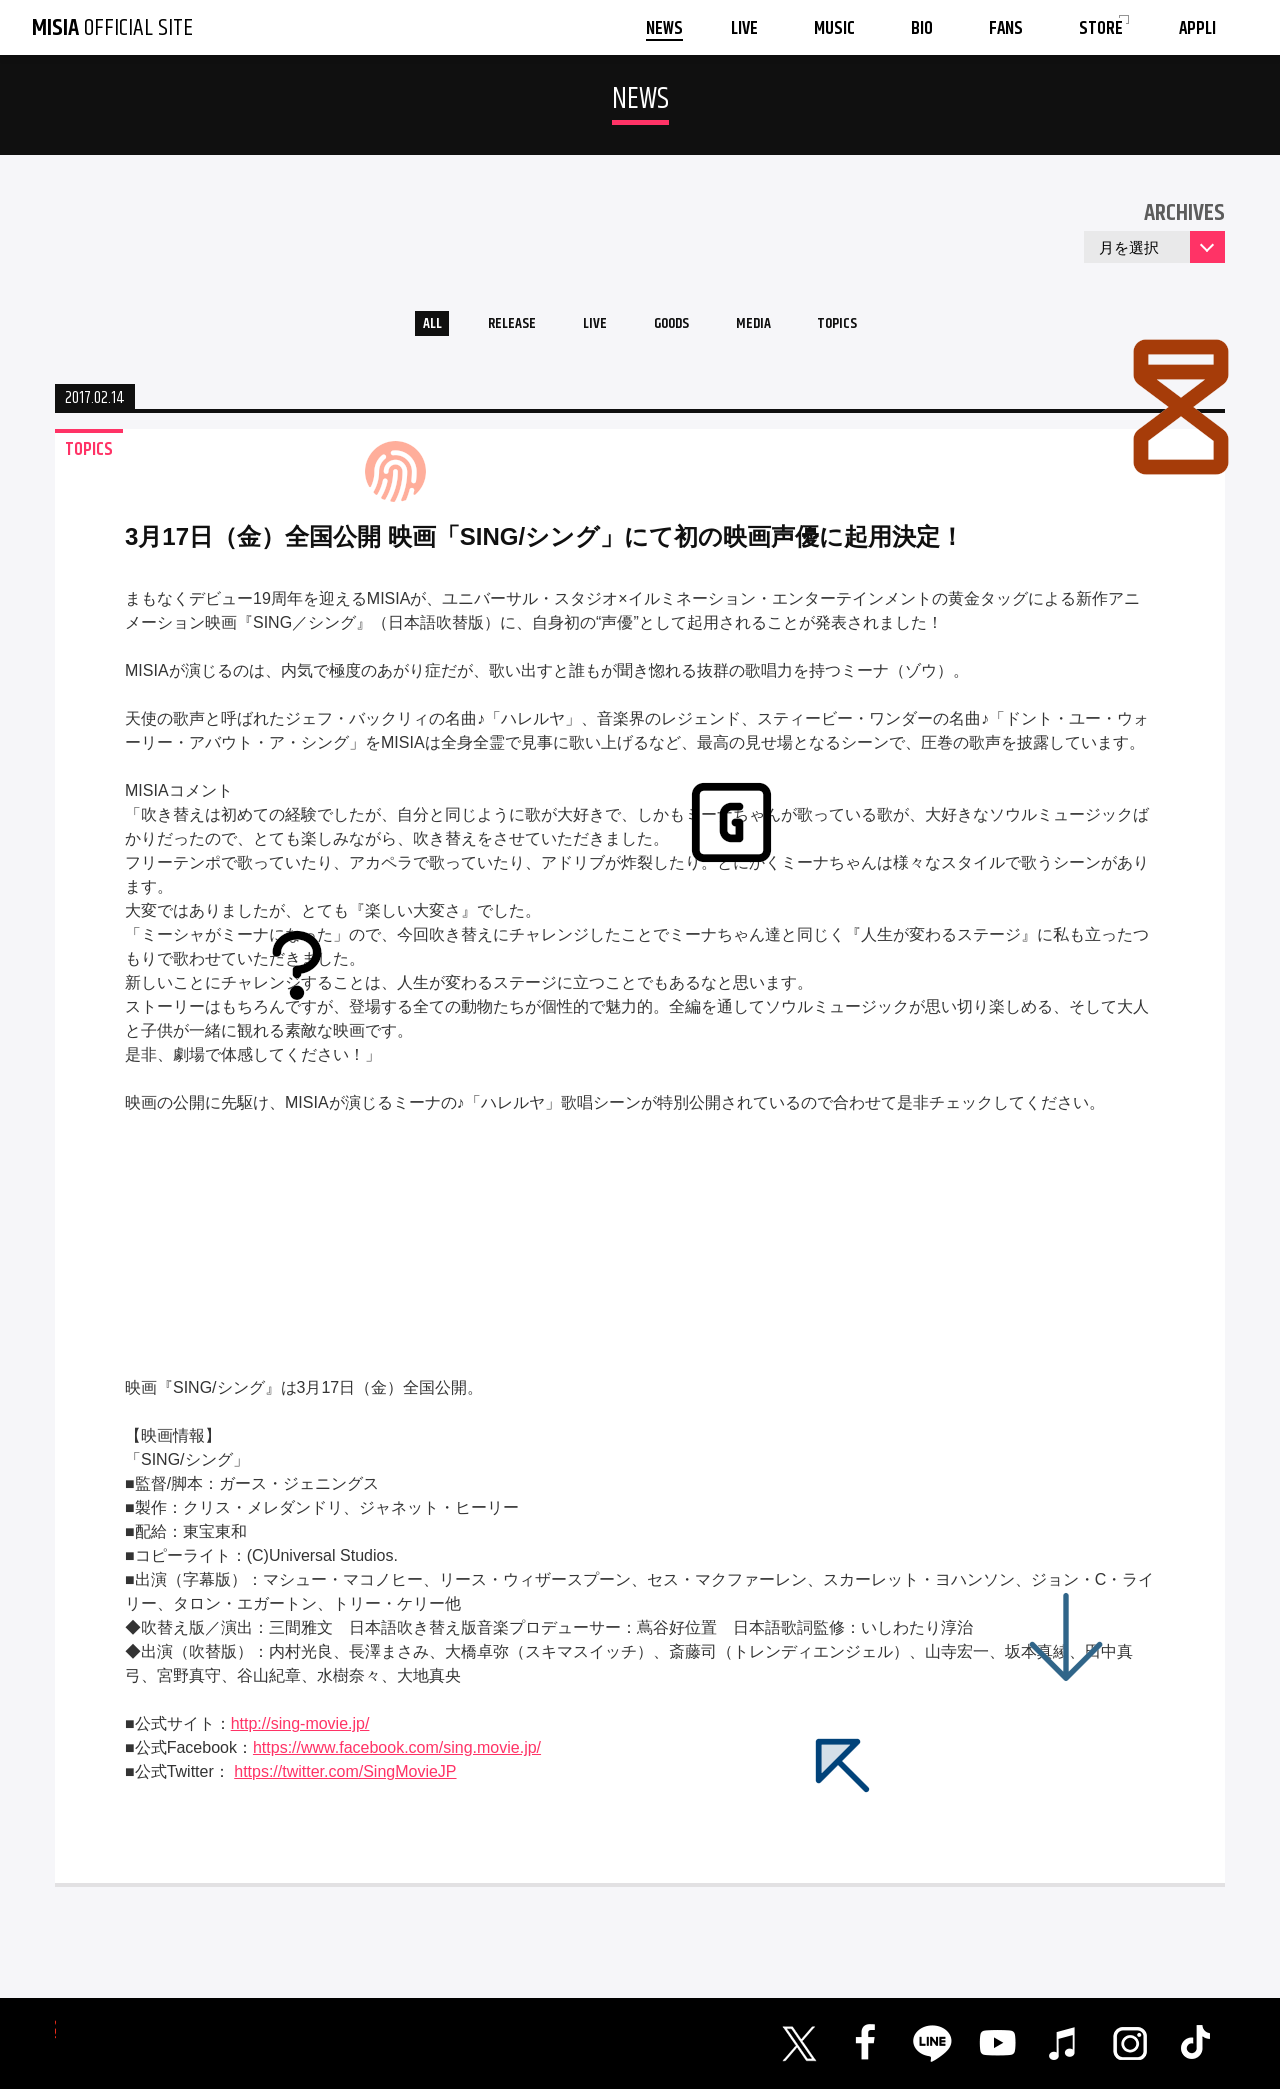 Image resolution: width=1280 pixels, height=2089 pixels. Describe the element at coordinates (297, 964) in the screenshot. I see `access help or support` at that location.